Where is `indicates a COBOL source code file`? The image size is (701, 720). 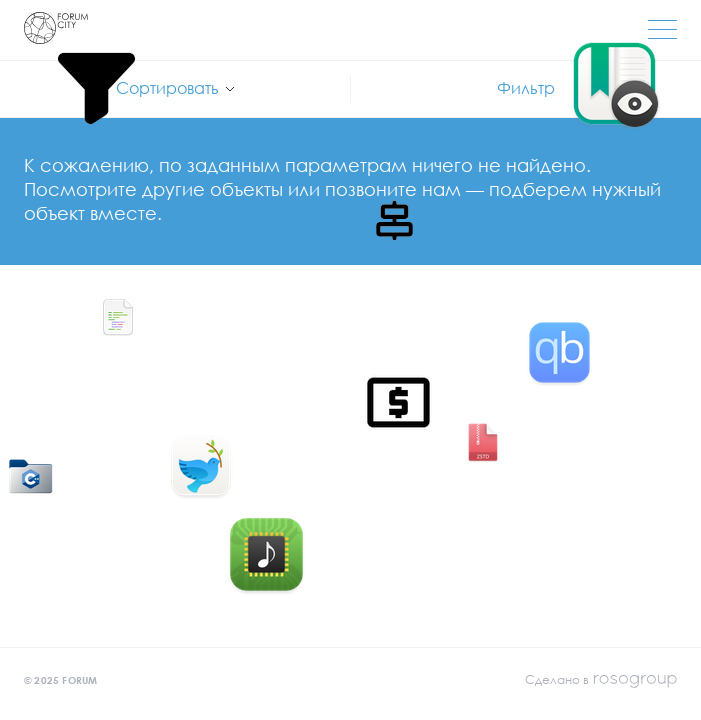 indicates a COBOL source code file is located at coordinates (118, 317).